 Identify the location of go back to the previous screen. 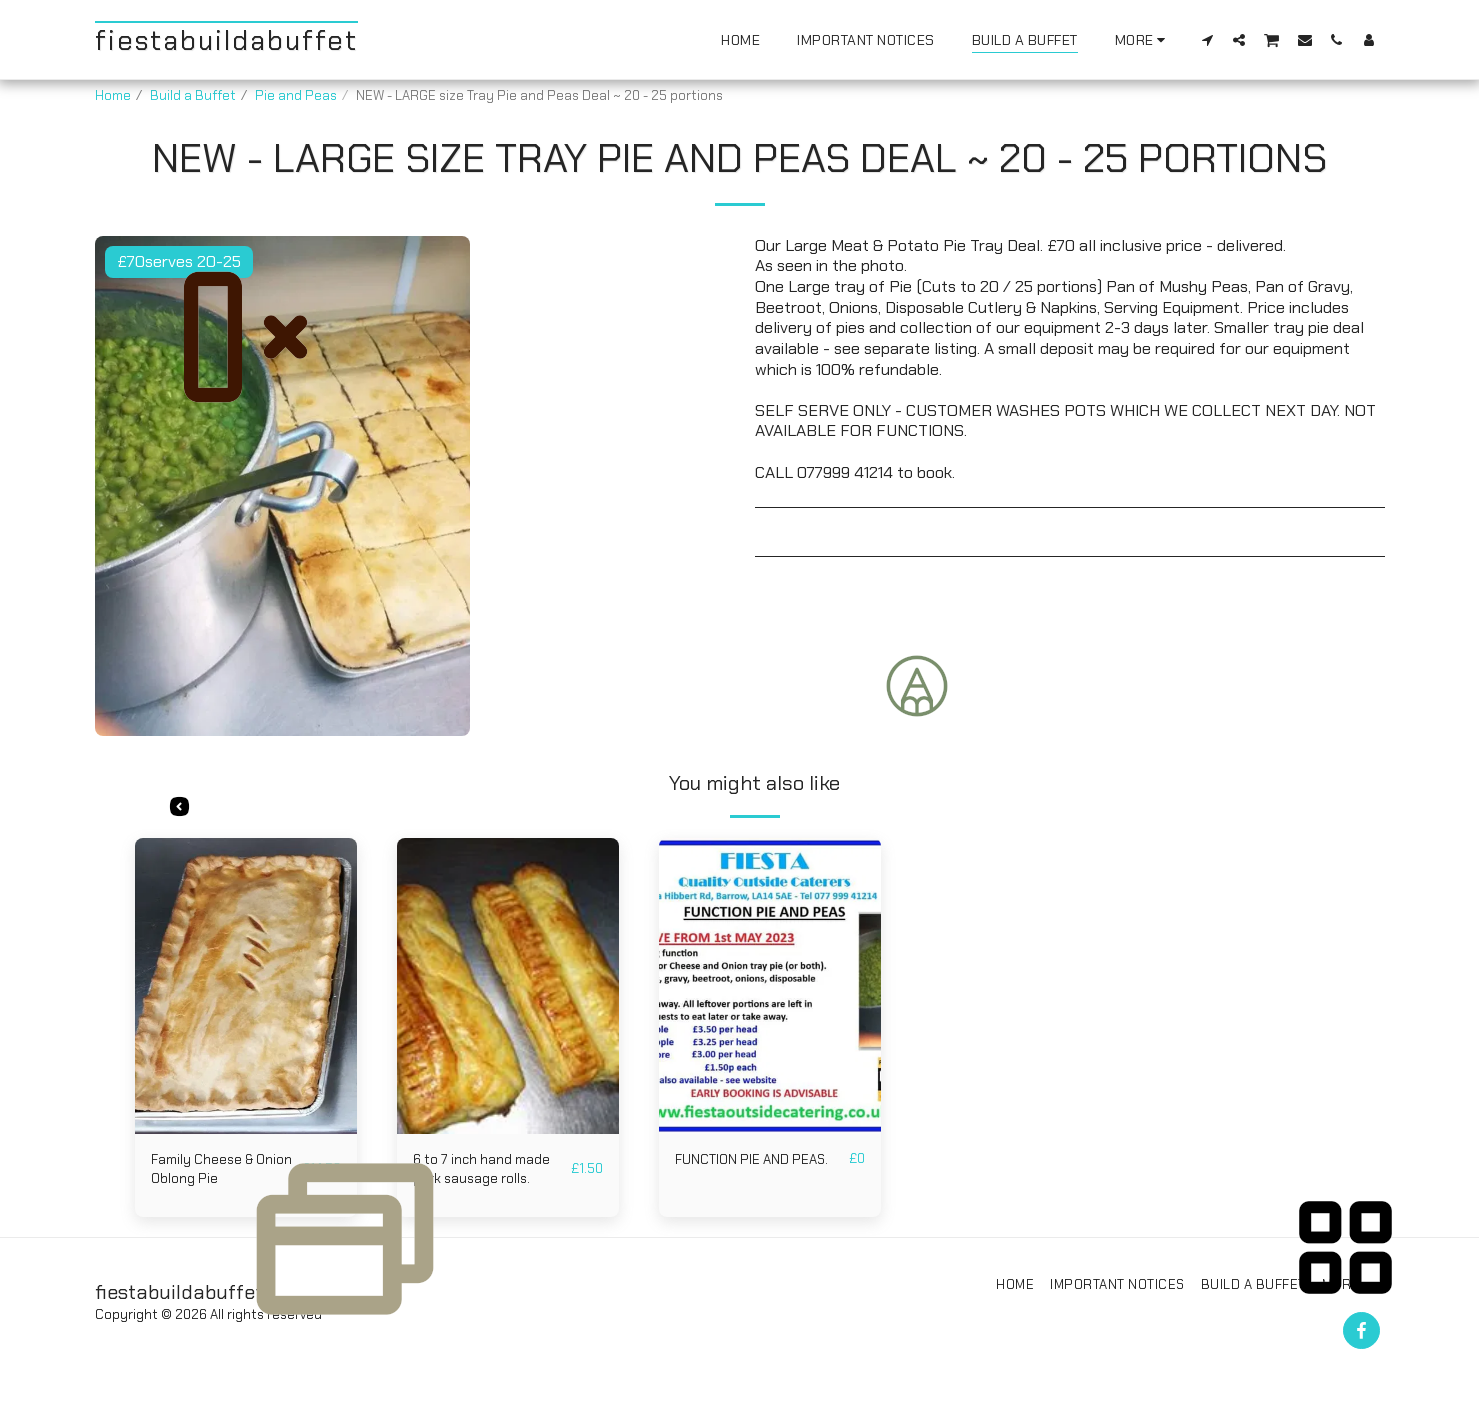
(179, 806).